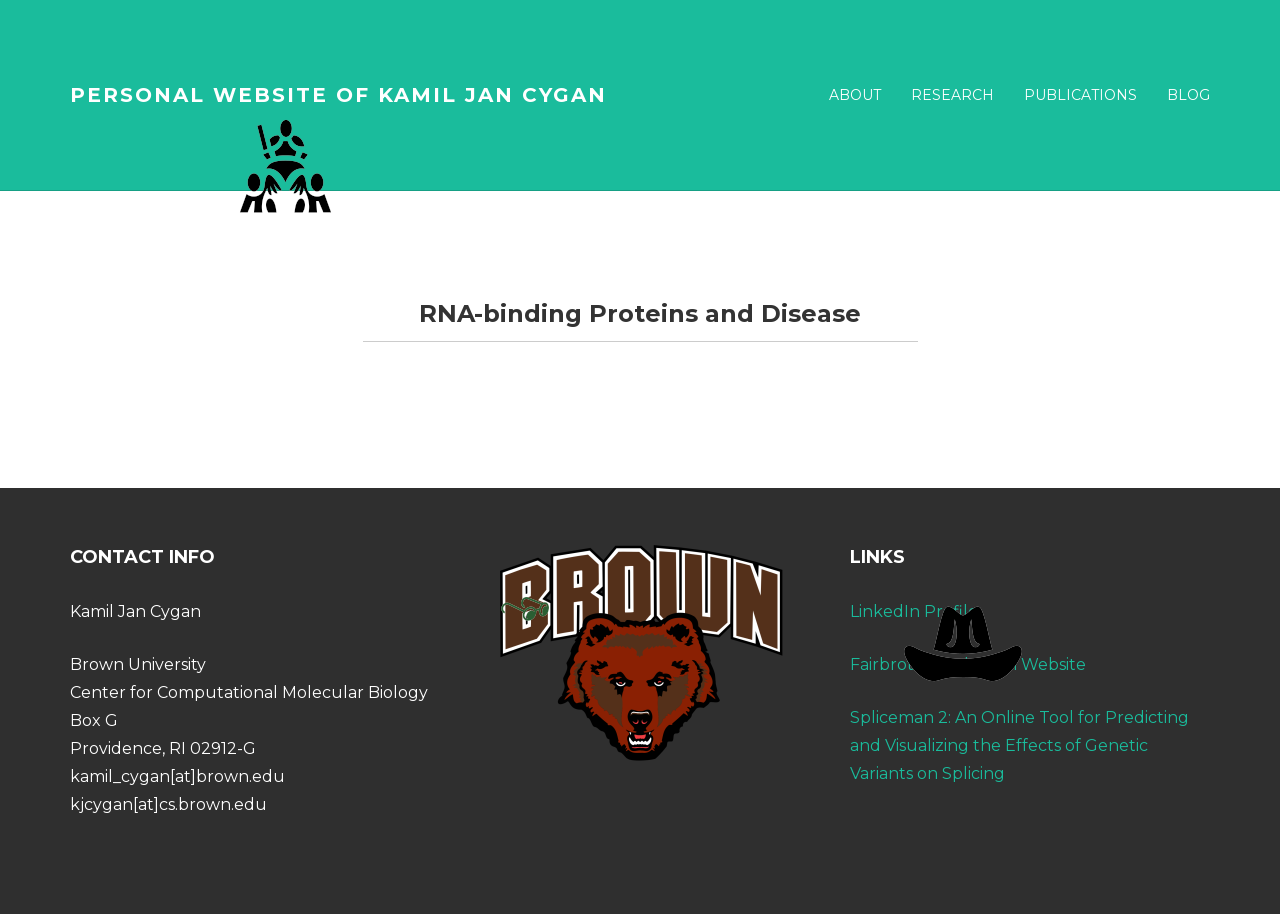 This screenshot has width=1280, height=914. I want to click on select cowboy or western theme, so click(963, 644).